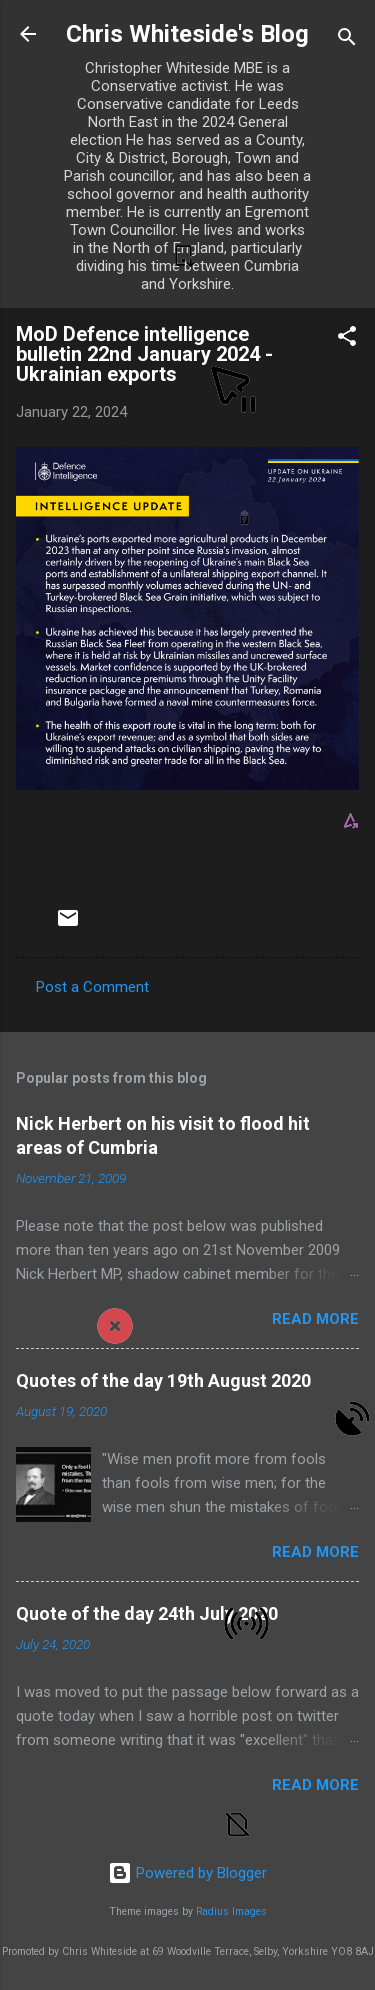 This screenshot has height=1990, width=375. I want to click on indicates wireless signal strength, so click(246, 1623).